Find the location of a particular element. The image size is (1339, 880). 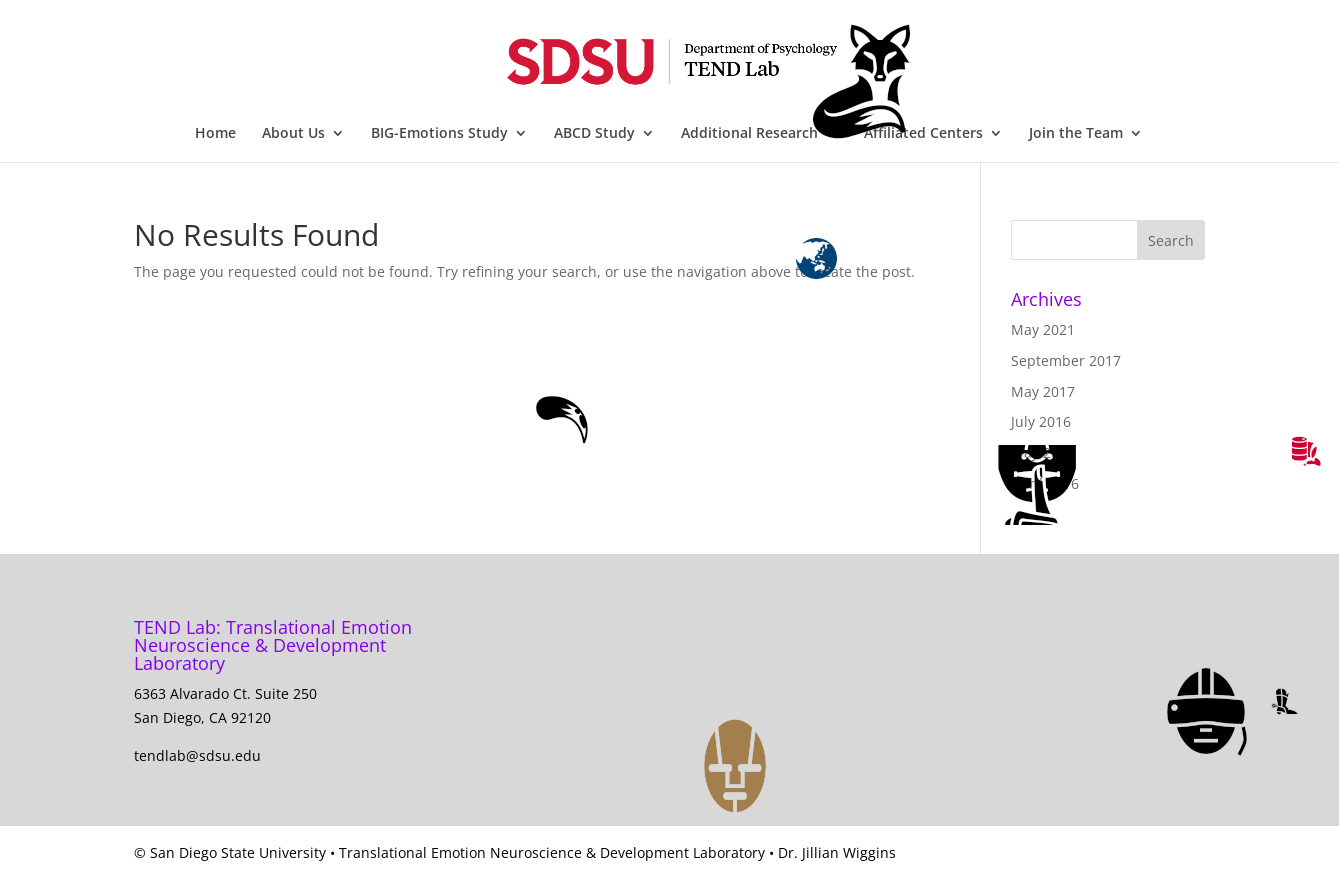

select asia-oceania region is located at coordinates (816, 258).